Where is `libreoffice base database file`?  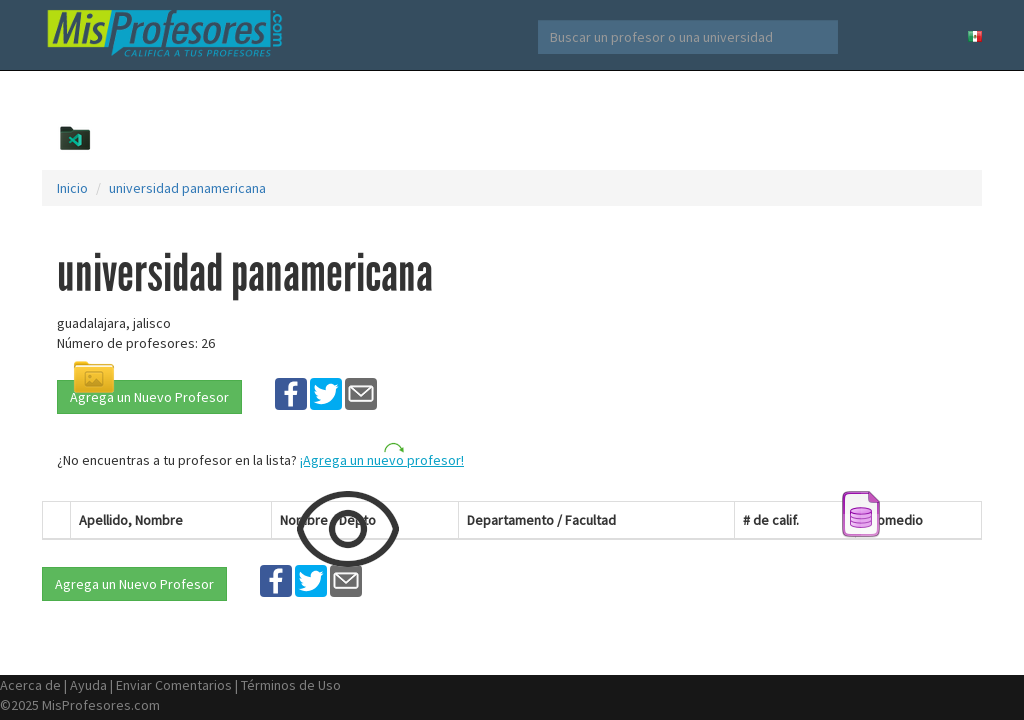 libreoffice base database file is located at coordinates (861, 514).